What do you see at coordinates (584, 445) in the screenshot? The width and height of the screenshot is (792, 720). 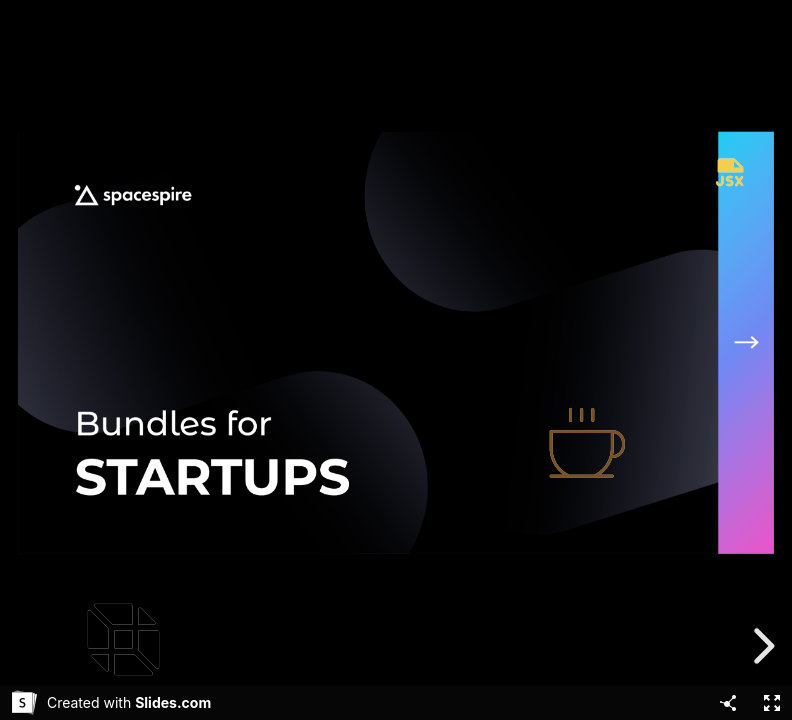 I see `find nearby coffee shops or cafes` at bounding box center [584, 445].